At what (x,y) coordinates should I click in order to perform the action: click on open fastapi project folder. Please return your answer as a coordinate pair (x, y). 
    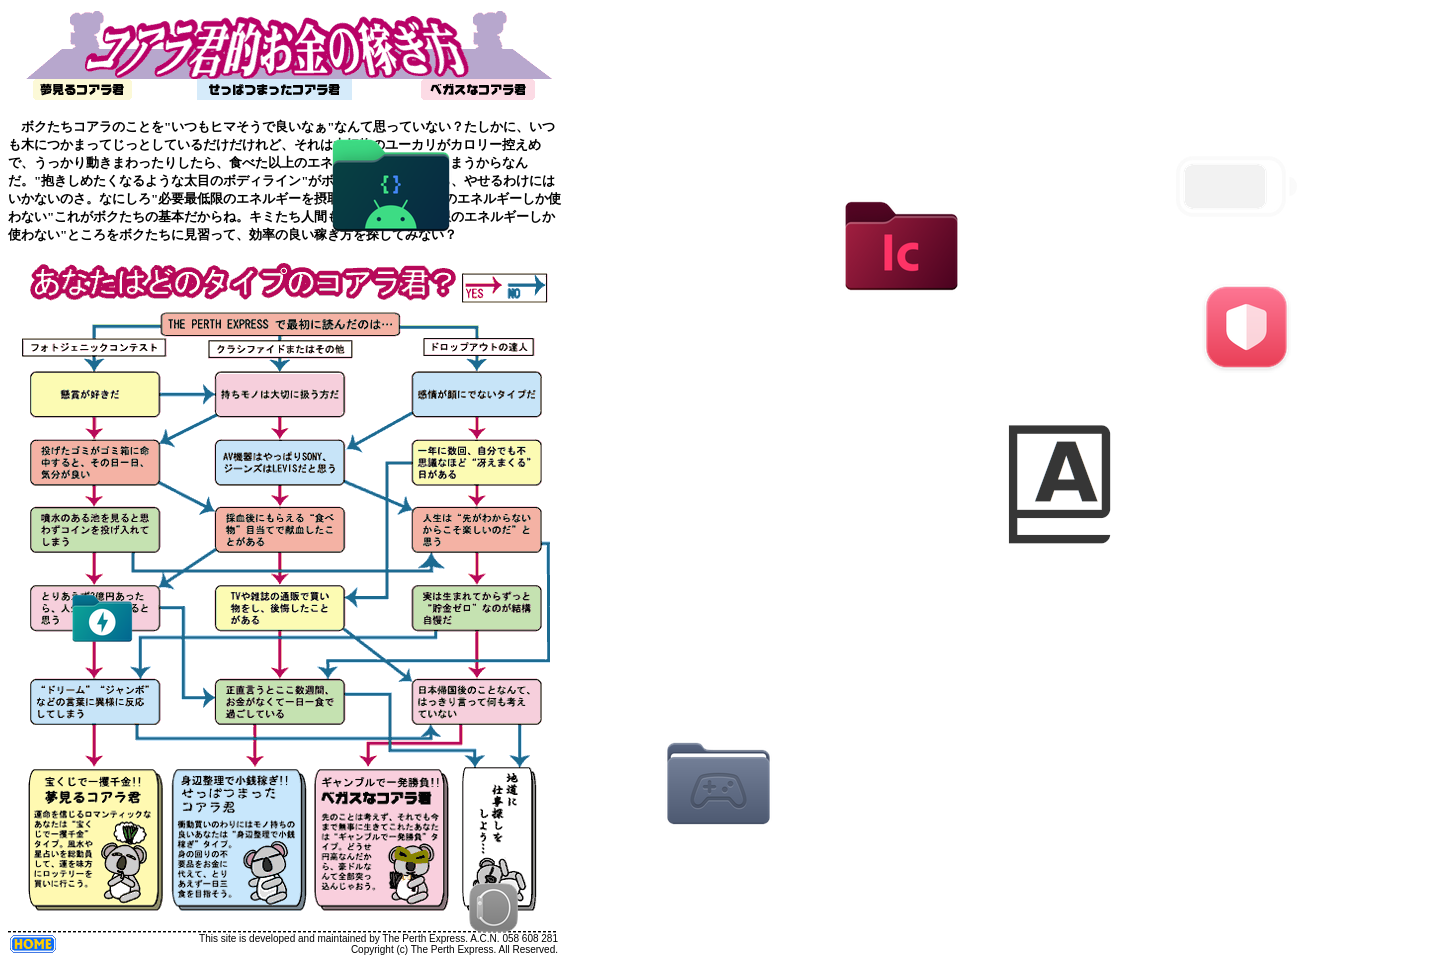
    Looking at the image, I should click on (102, 620).